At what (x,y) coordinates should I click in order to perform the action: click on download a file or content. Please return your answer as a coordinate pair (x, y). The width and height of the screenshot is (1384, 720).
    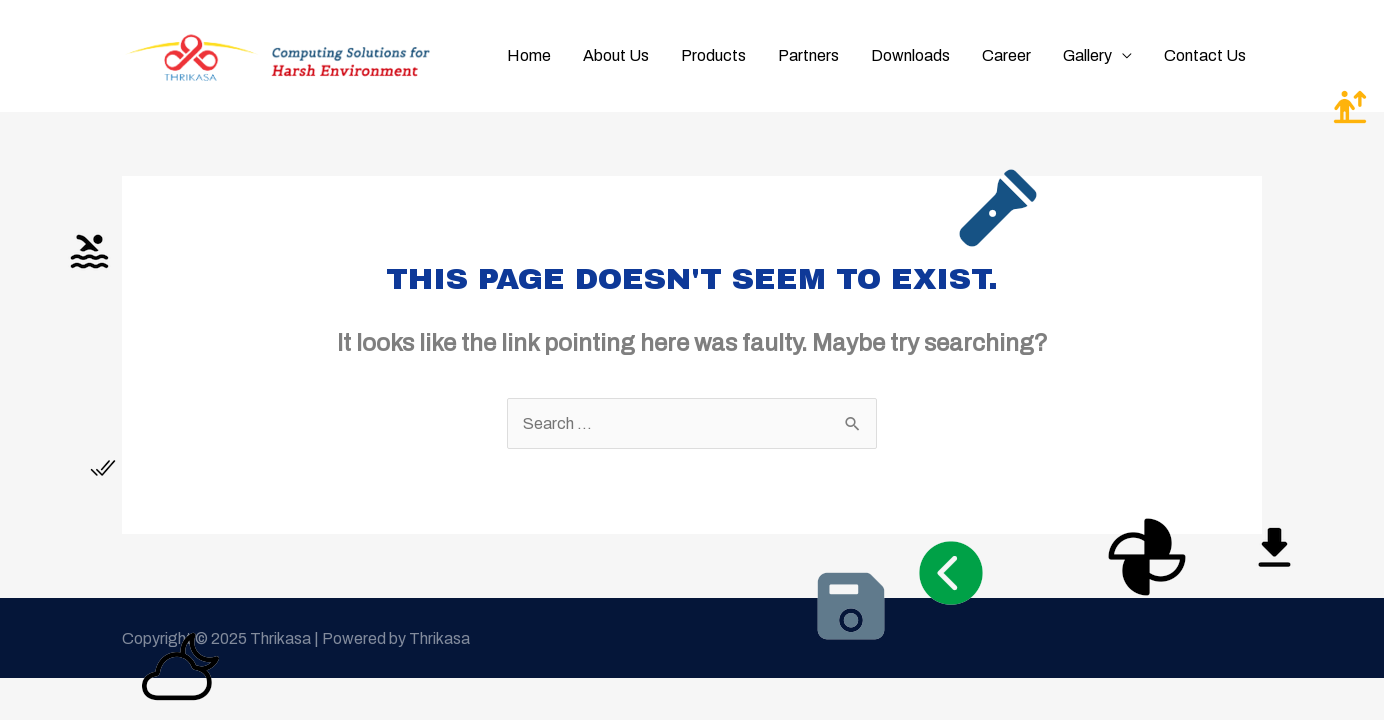
    Looking at the image, I should click on (1274, 548).